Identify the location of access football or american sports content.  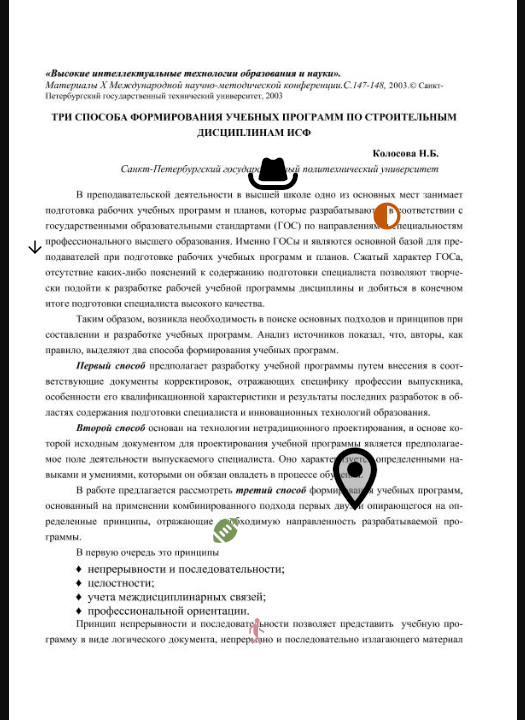
(225, 530).